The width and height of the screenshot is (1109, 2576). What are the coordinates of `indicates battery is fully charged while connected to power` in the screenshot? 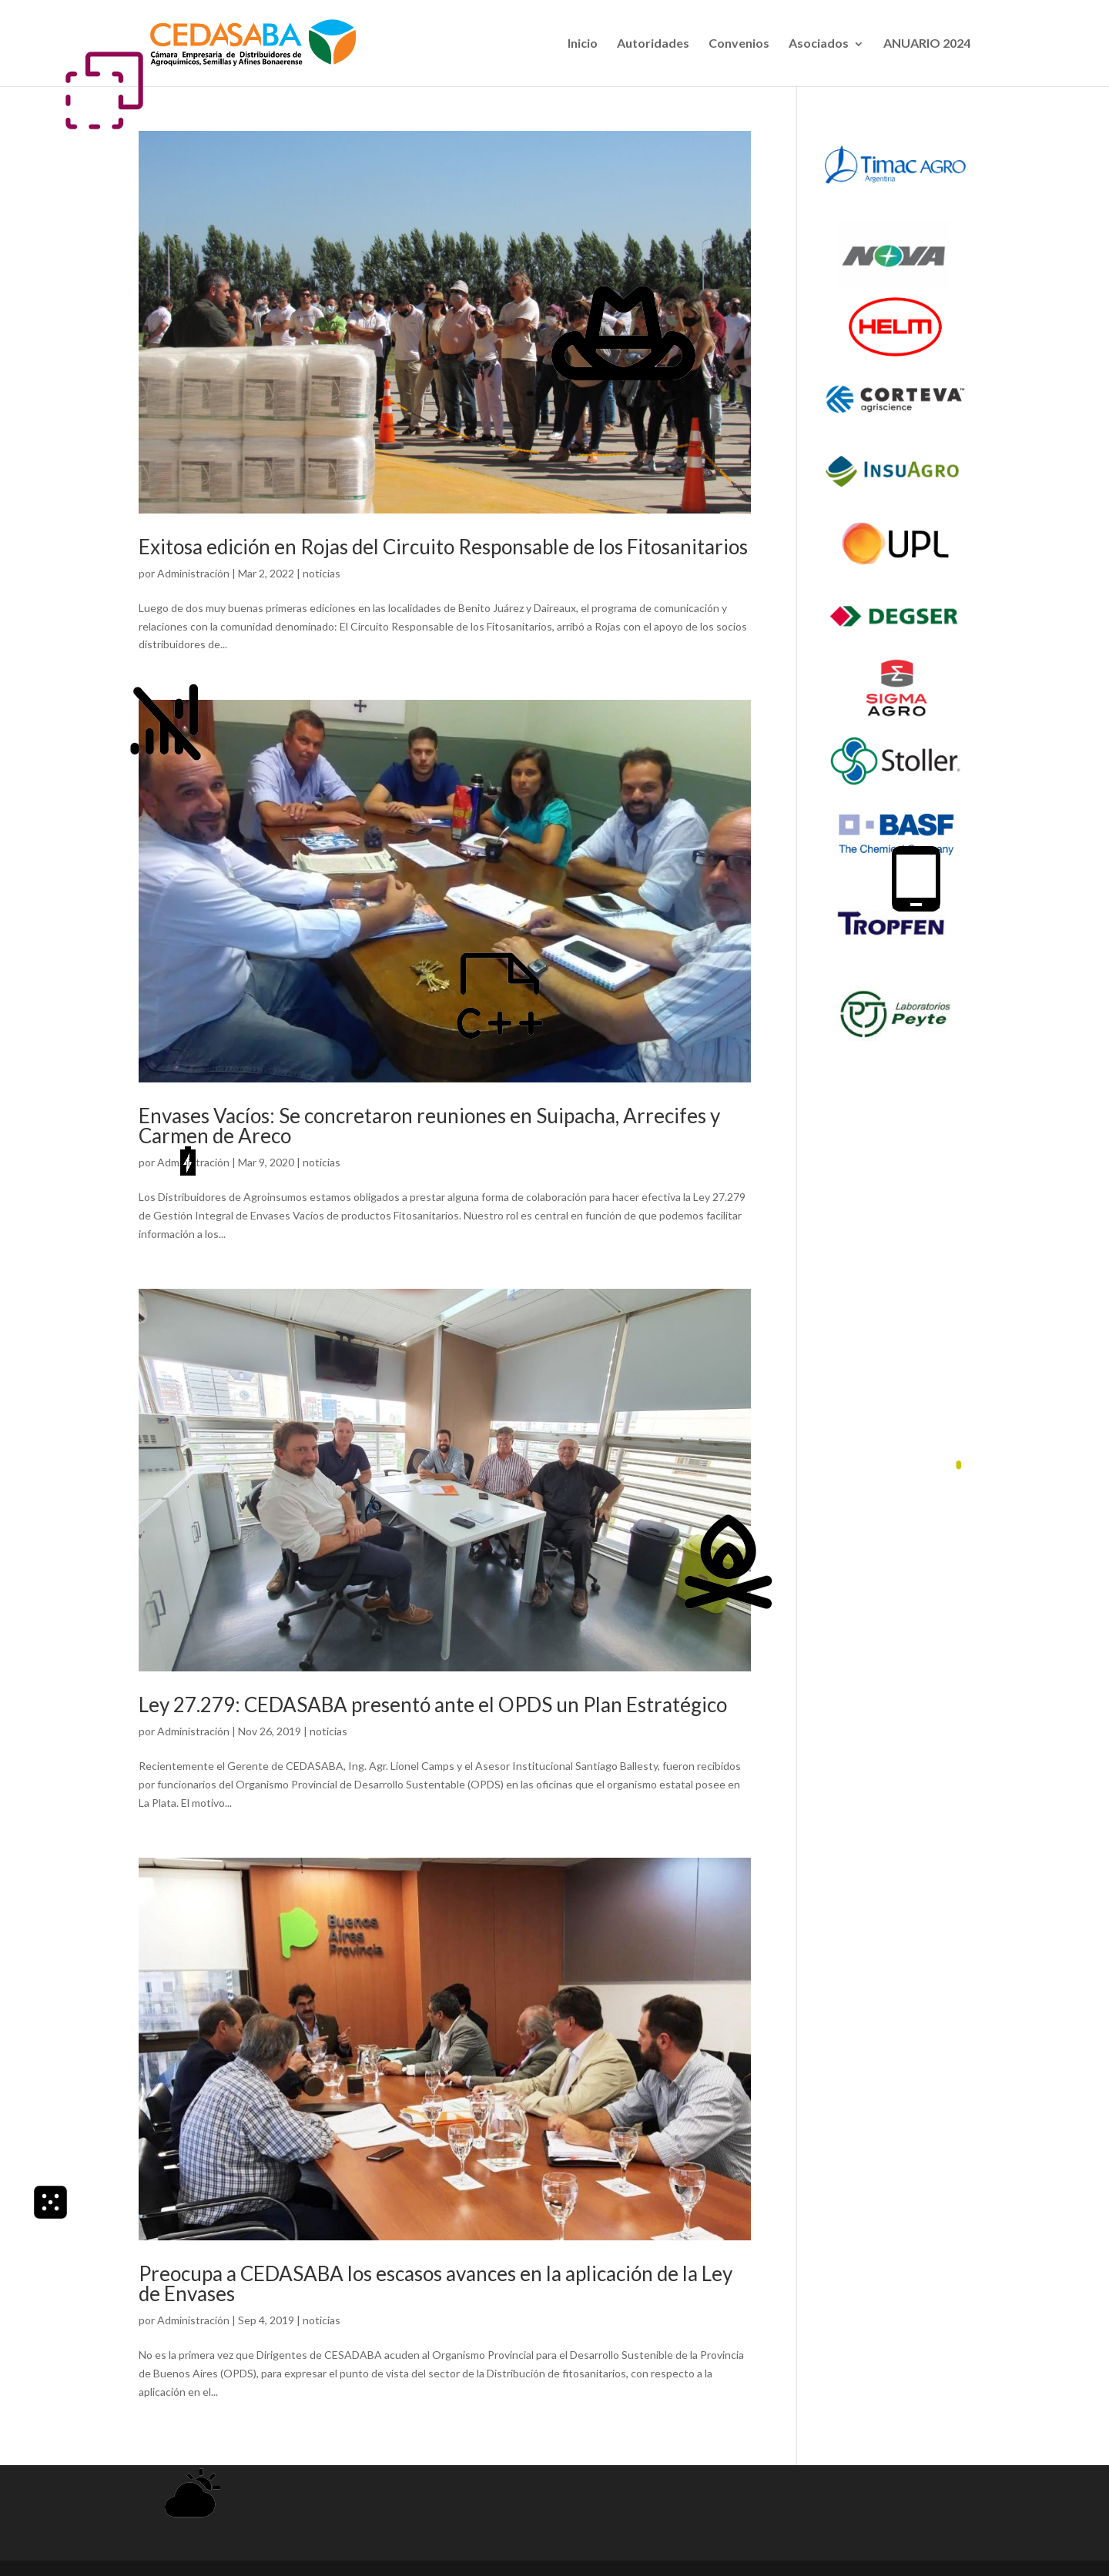 It's located at (188, 1161).